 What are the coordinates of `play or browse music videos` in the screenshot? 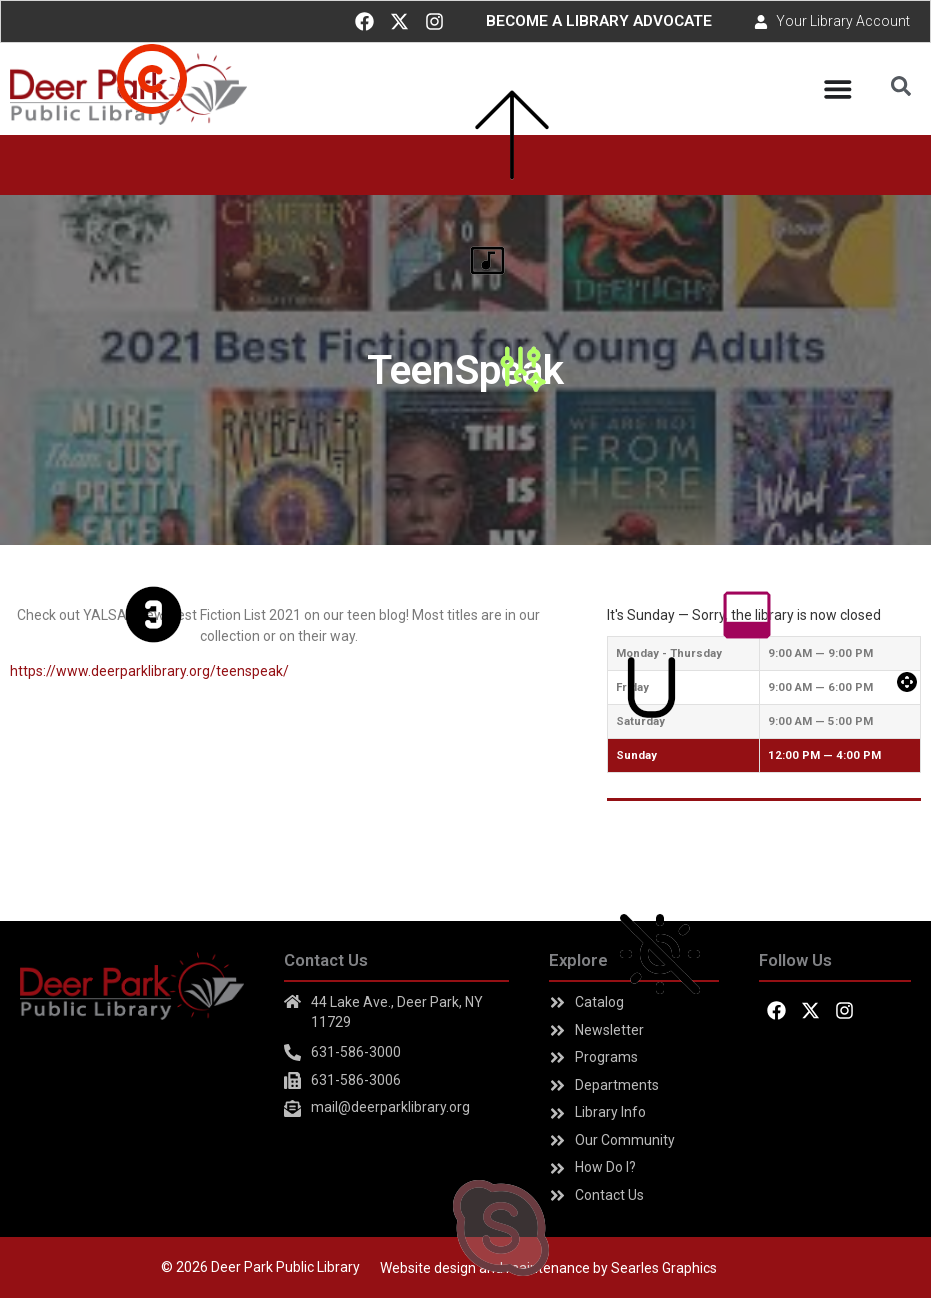 It's located at (487, 260).